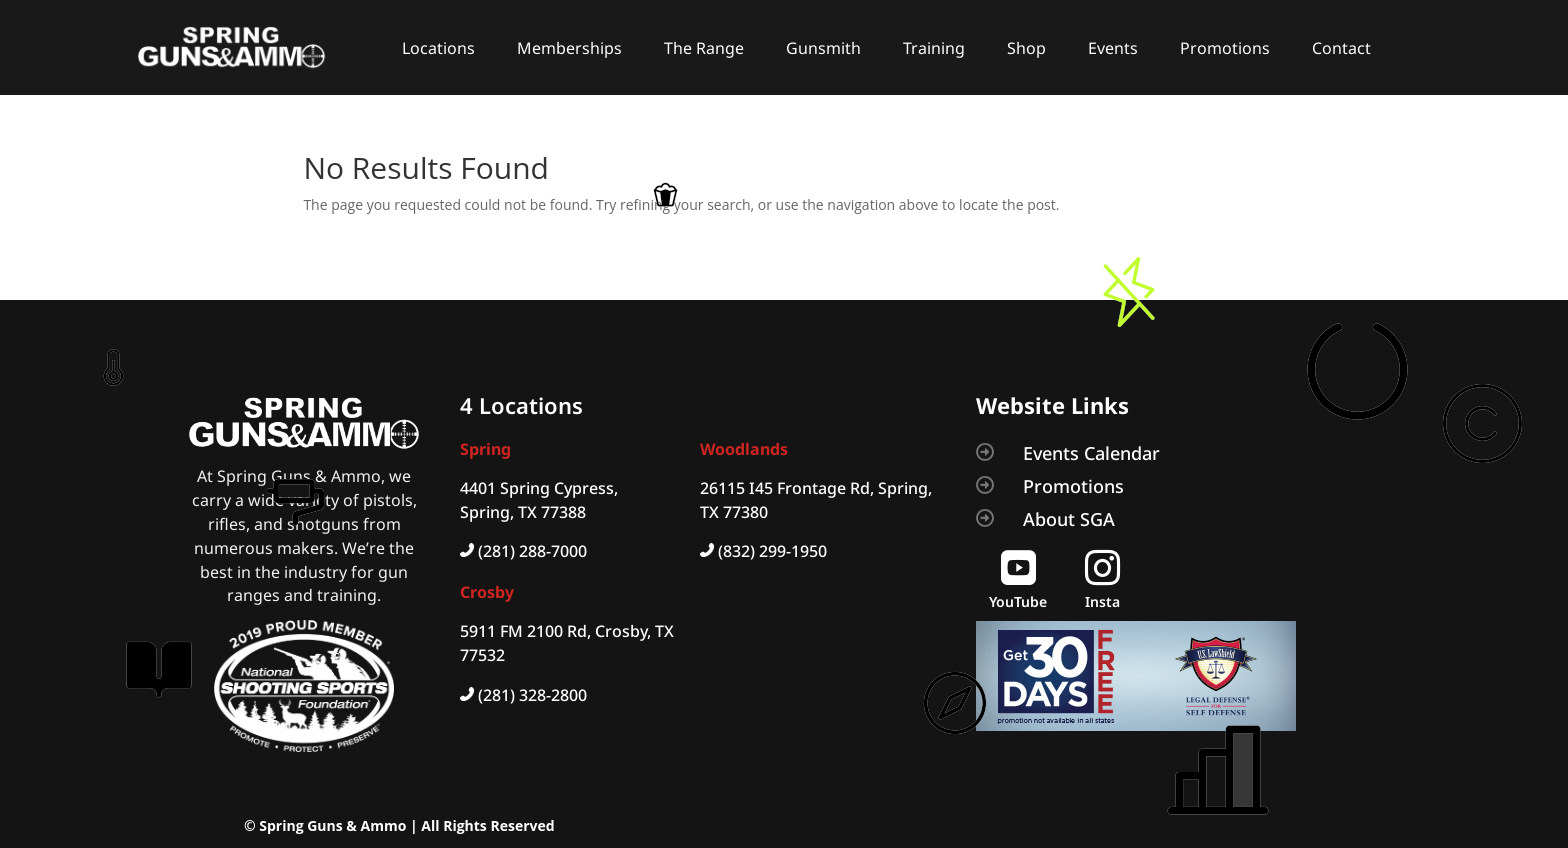 This screenshot has height=848, width=1568. What do you see at coordinates (295, 498) in the screenshot?
I see `customize theme or appearance settings` at bounding box center [295, 498].